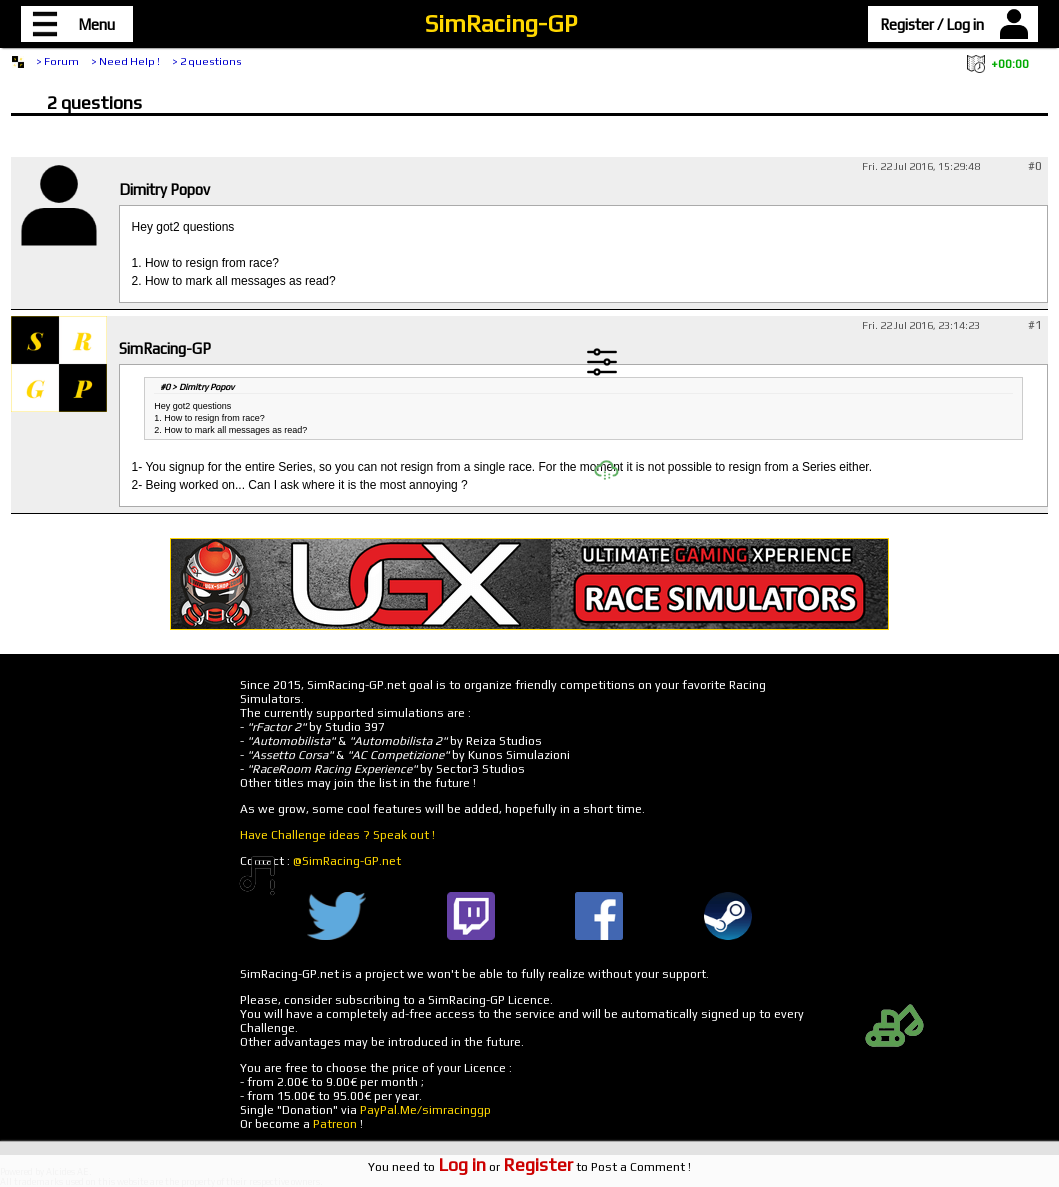 The image size is (1059, 1187). What do you see at coordinates (606, 469) in the screenshot?
I see `indicates snowy weather conditions` at bounding box center [606, 469].